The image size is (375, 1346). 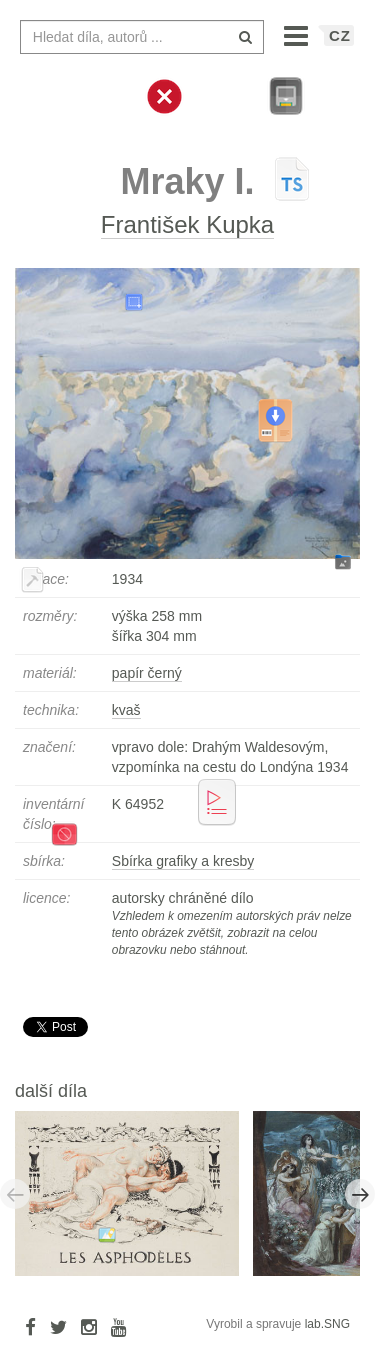 What do you see at coordinates (32, 579) in the screenshot?
I see `a makefile or build configuration file` at bounding box center [32, 579].